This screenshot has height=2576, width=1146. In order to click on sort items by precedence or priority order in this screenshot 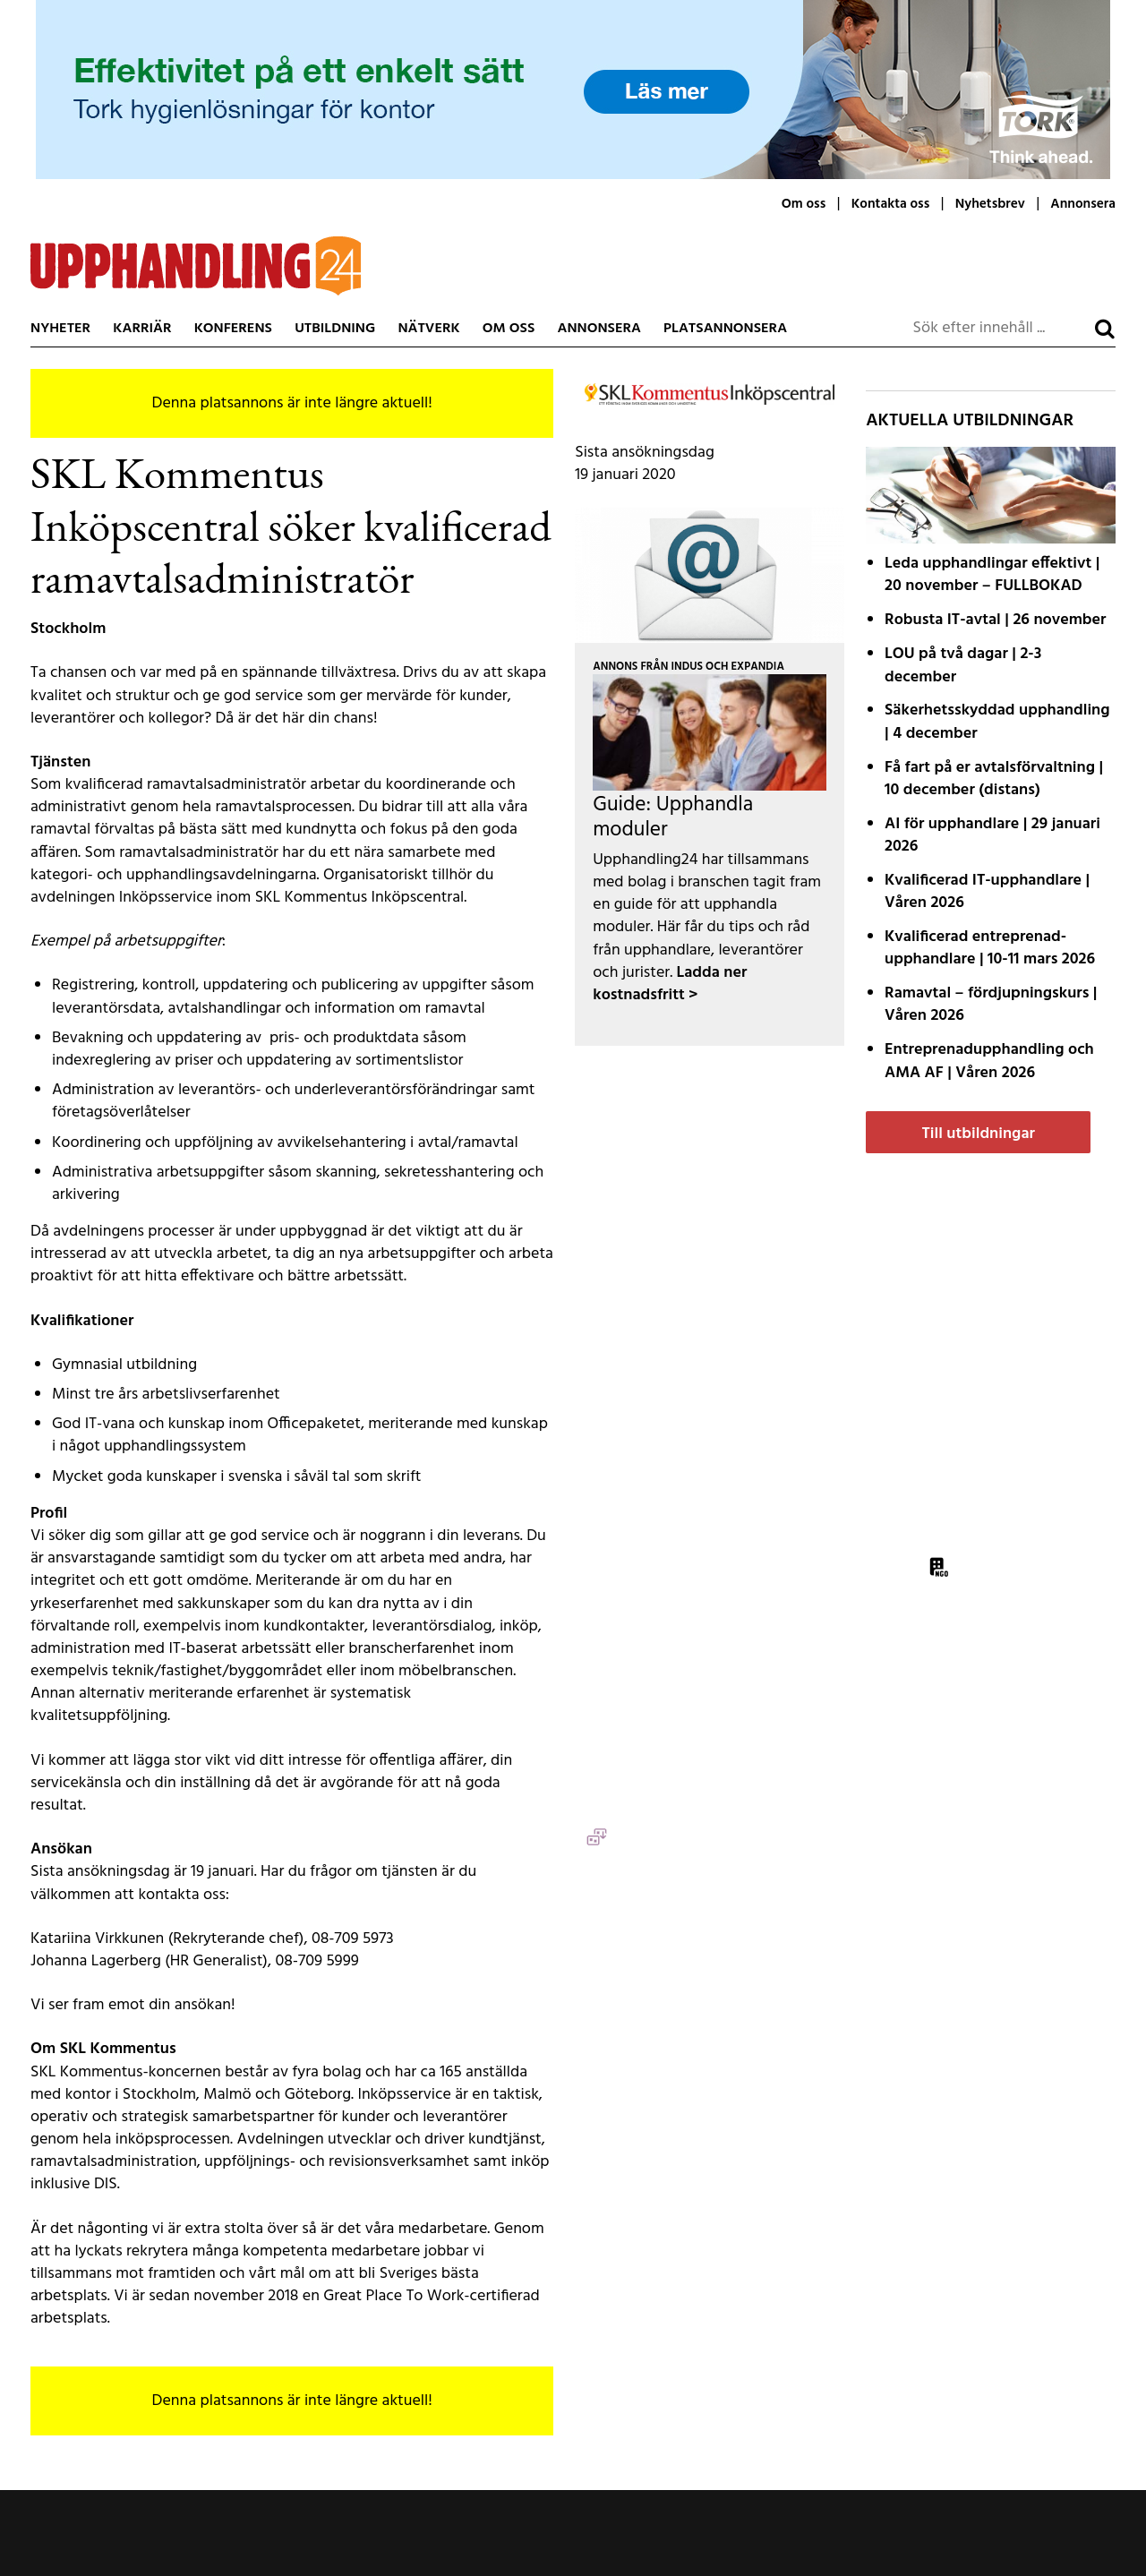, I will do `click(596, 1836)`.